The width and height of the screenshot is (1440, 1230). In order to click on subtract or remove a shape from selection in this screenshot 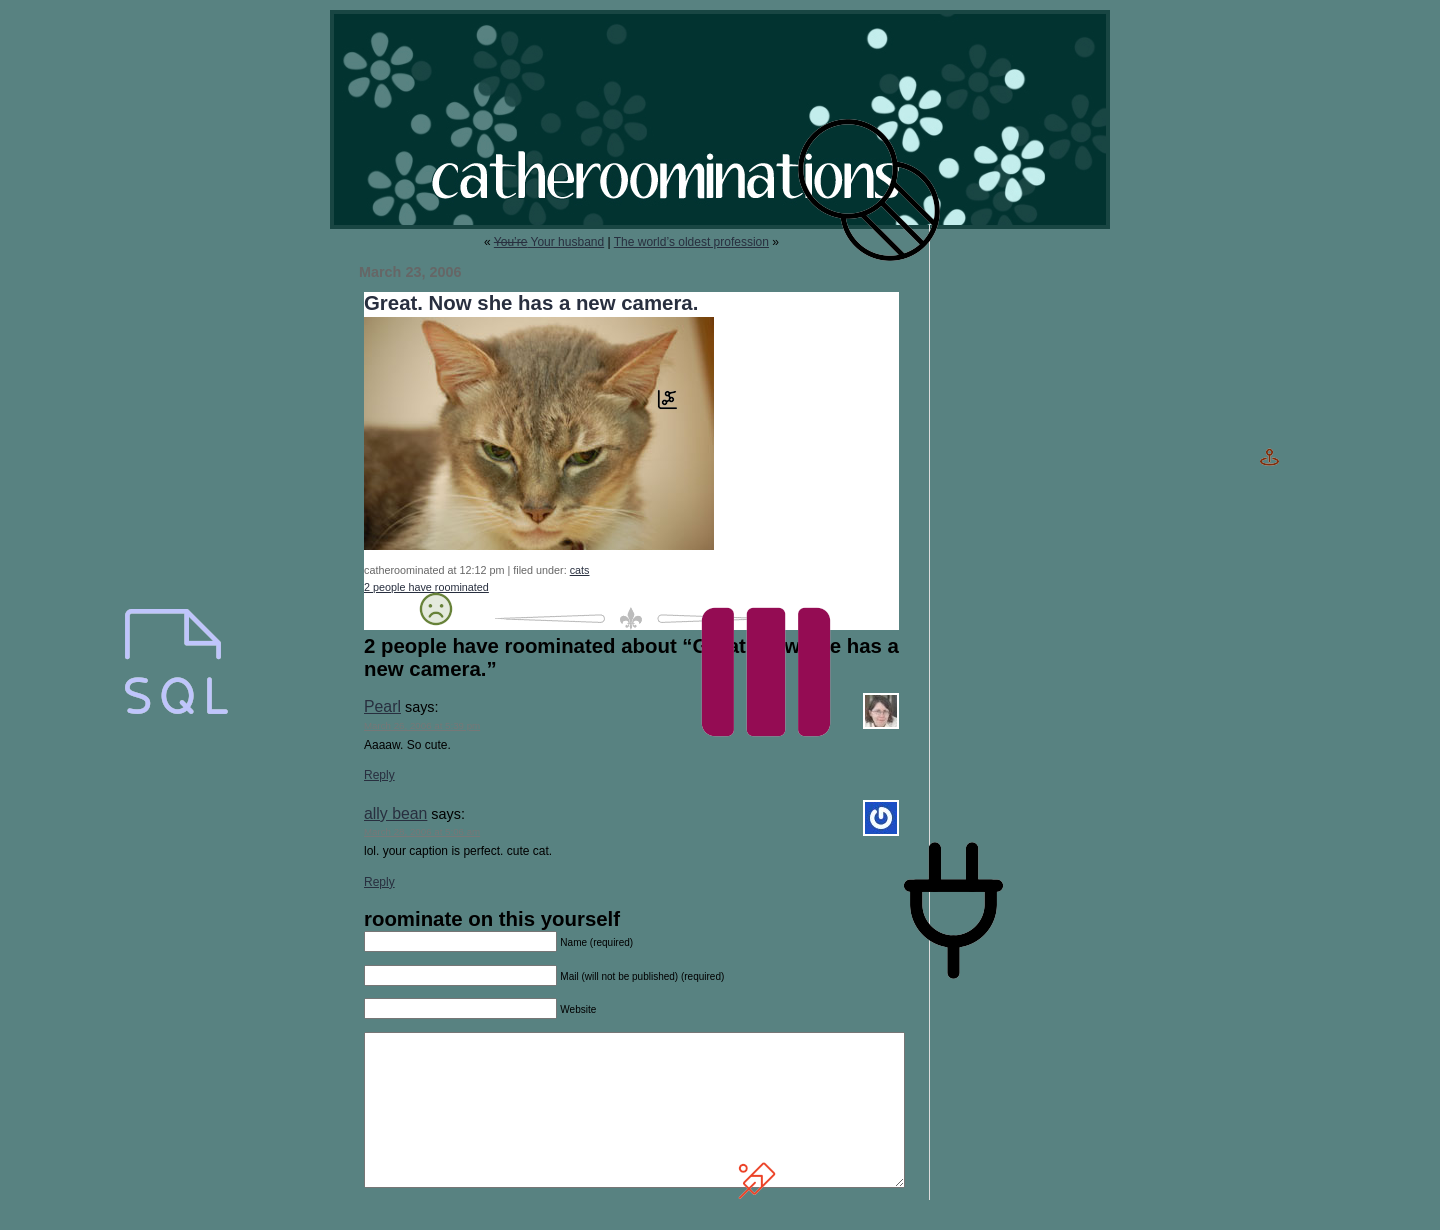, I will do `click(869, 190)`.